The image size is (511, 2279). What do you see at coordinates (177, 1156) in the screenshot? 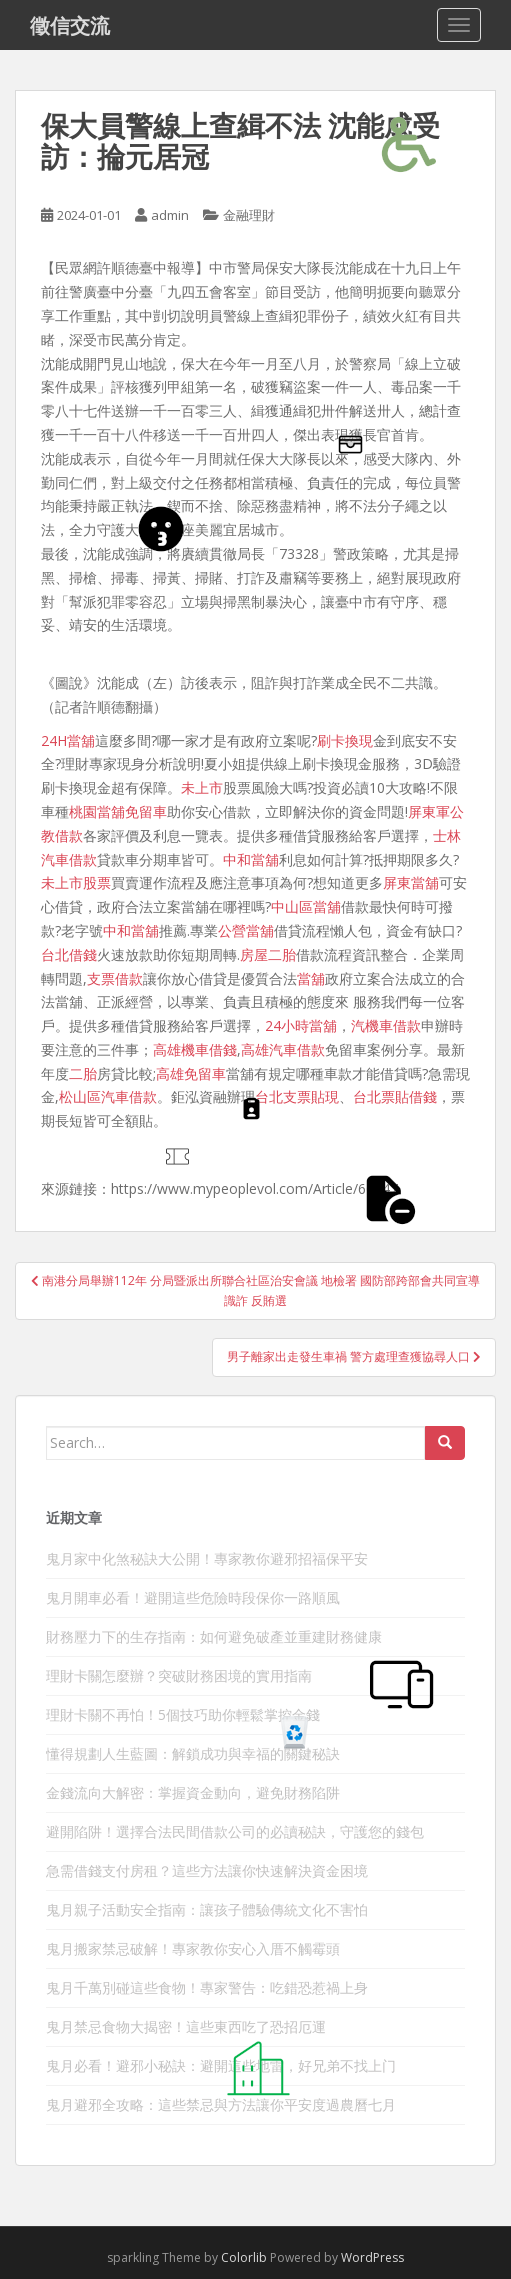
I see `view your tickets or passes` at bounding box center [177, 1156].